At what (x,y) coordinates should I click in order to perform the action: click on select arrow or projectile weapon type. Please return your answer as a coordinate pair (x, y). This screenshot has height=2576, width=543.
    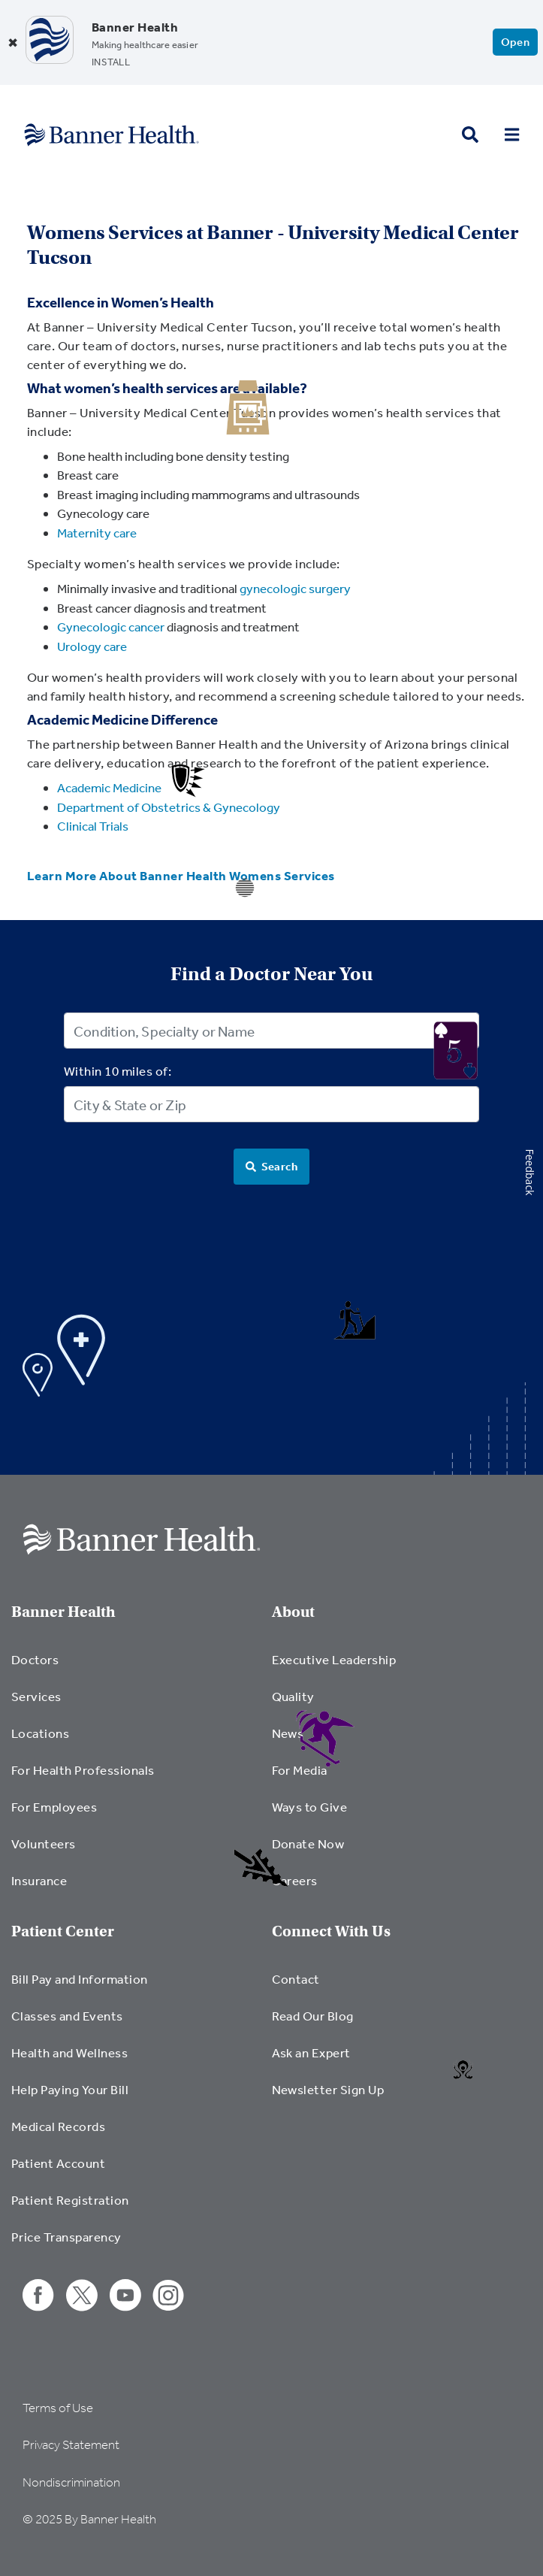
    Looking at the image, I should click on (261, 1867).